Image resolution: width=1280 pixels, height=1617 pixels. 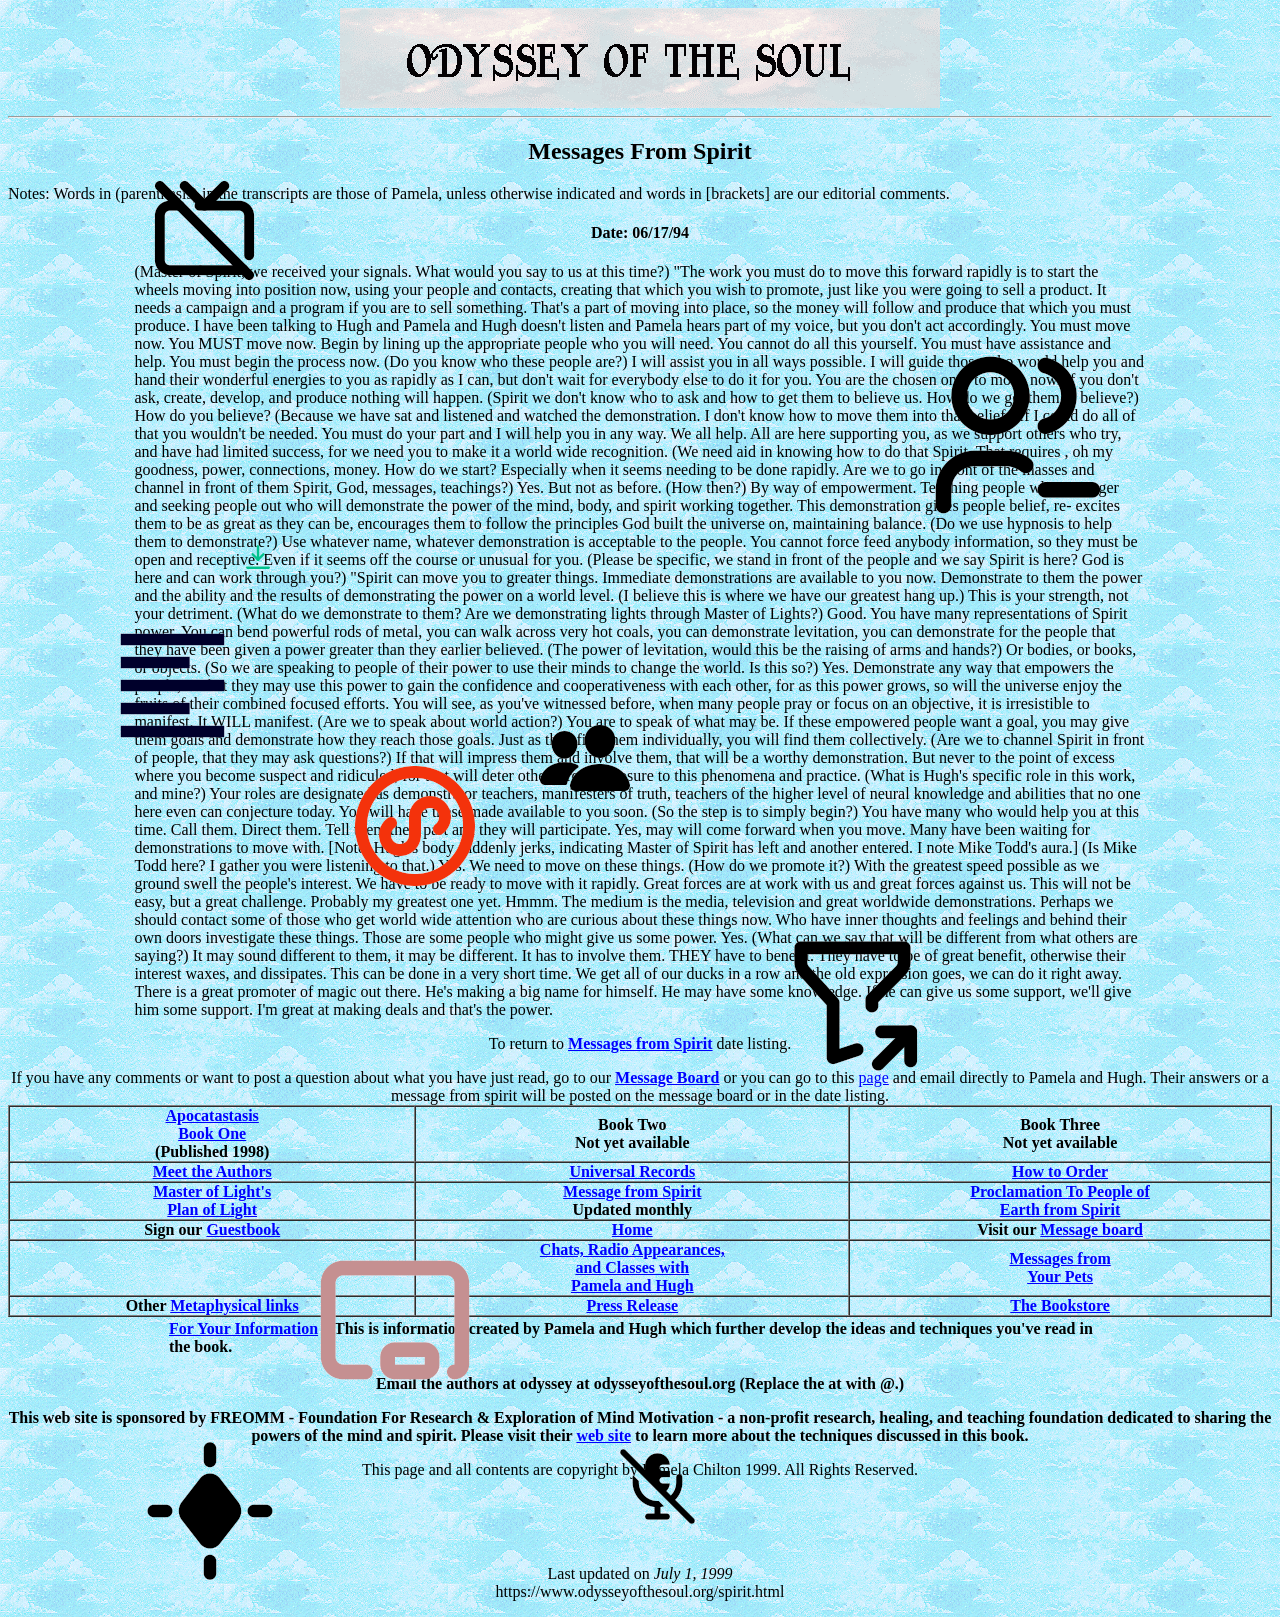 What do you see at coordinates (852, 999) in the screenshot?
I see `share current filter settings` at bounding box center [852, 999].